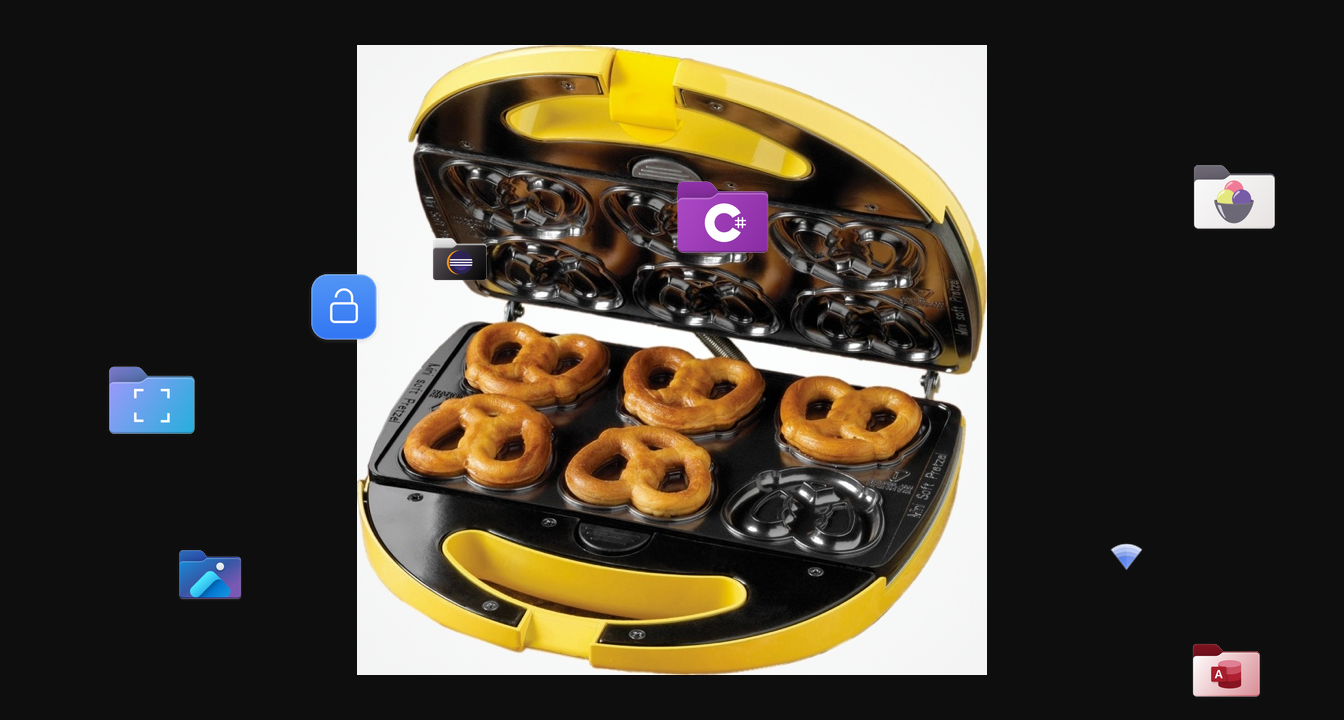 The image size is (1344, 720). Describe the element at coordinates (1234, 199) in the screenshot. I see `open folder containing Scoop package manager files` at that location.